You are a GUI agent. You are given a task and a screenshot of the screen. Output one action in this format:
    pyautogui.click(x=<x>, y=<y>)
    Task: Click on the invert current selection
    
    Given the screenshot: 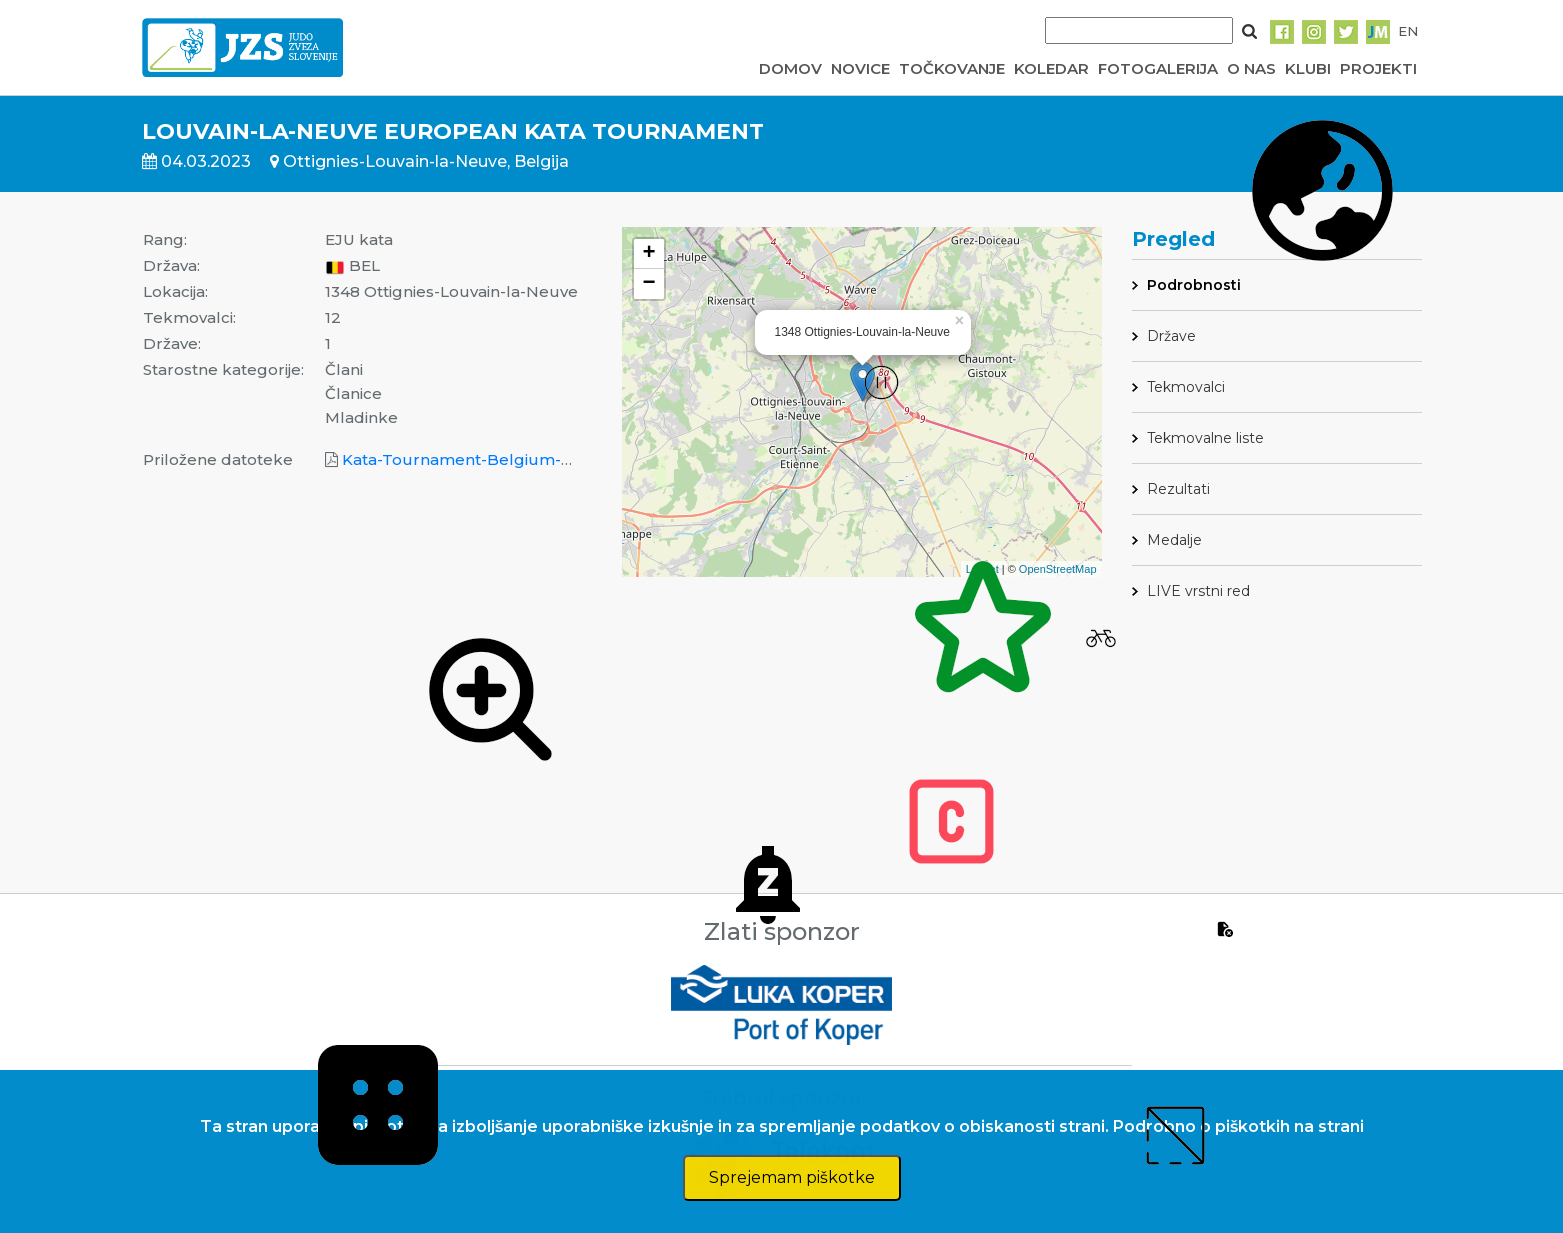 What is the action you would take?
    pyautogui.click(x=1175, y=1135)
    